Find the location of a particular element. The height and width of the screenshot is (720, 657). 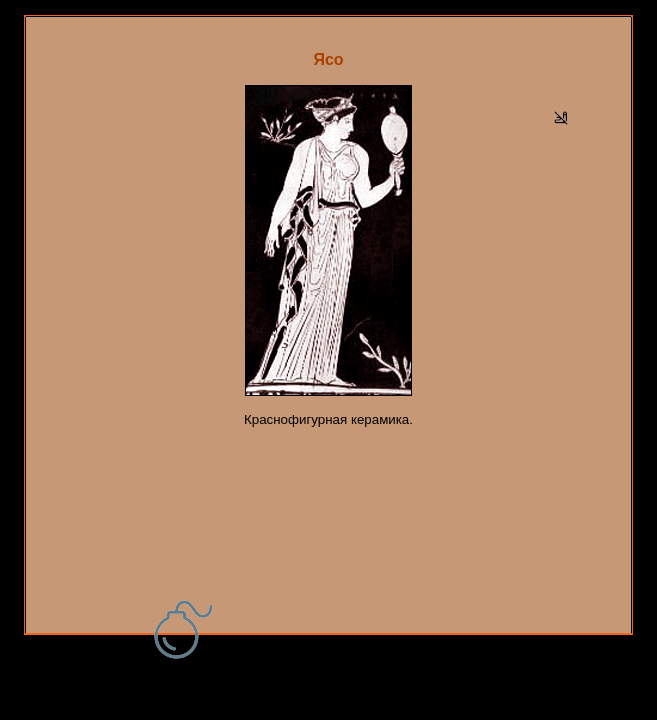

indicates a destructive or dangerous action is located at coordinates (180, 628).